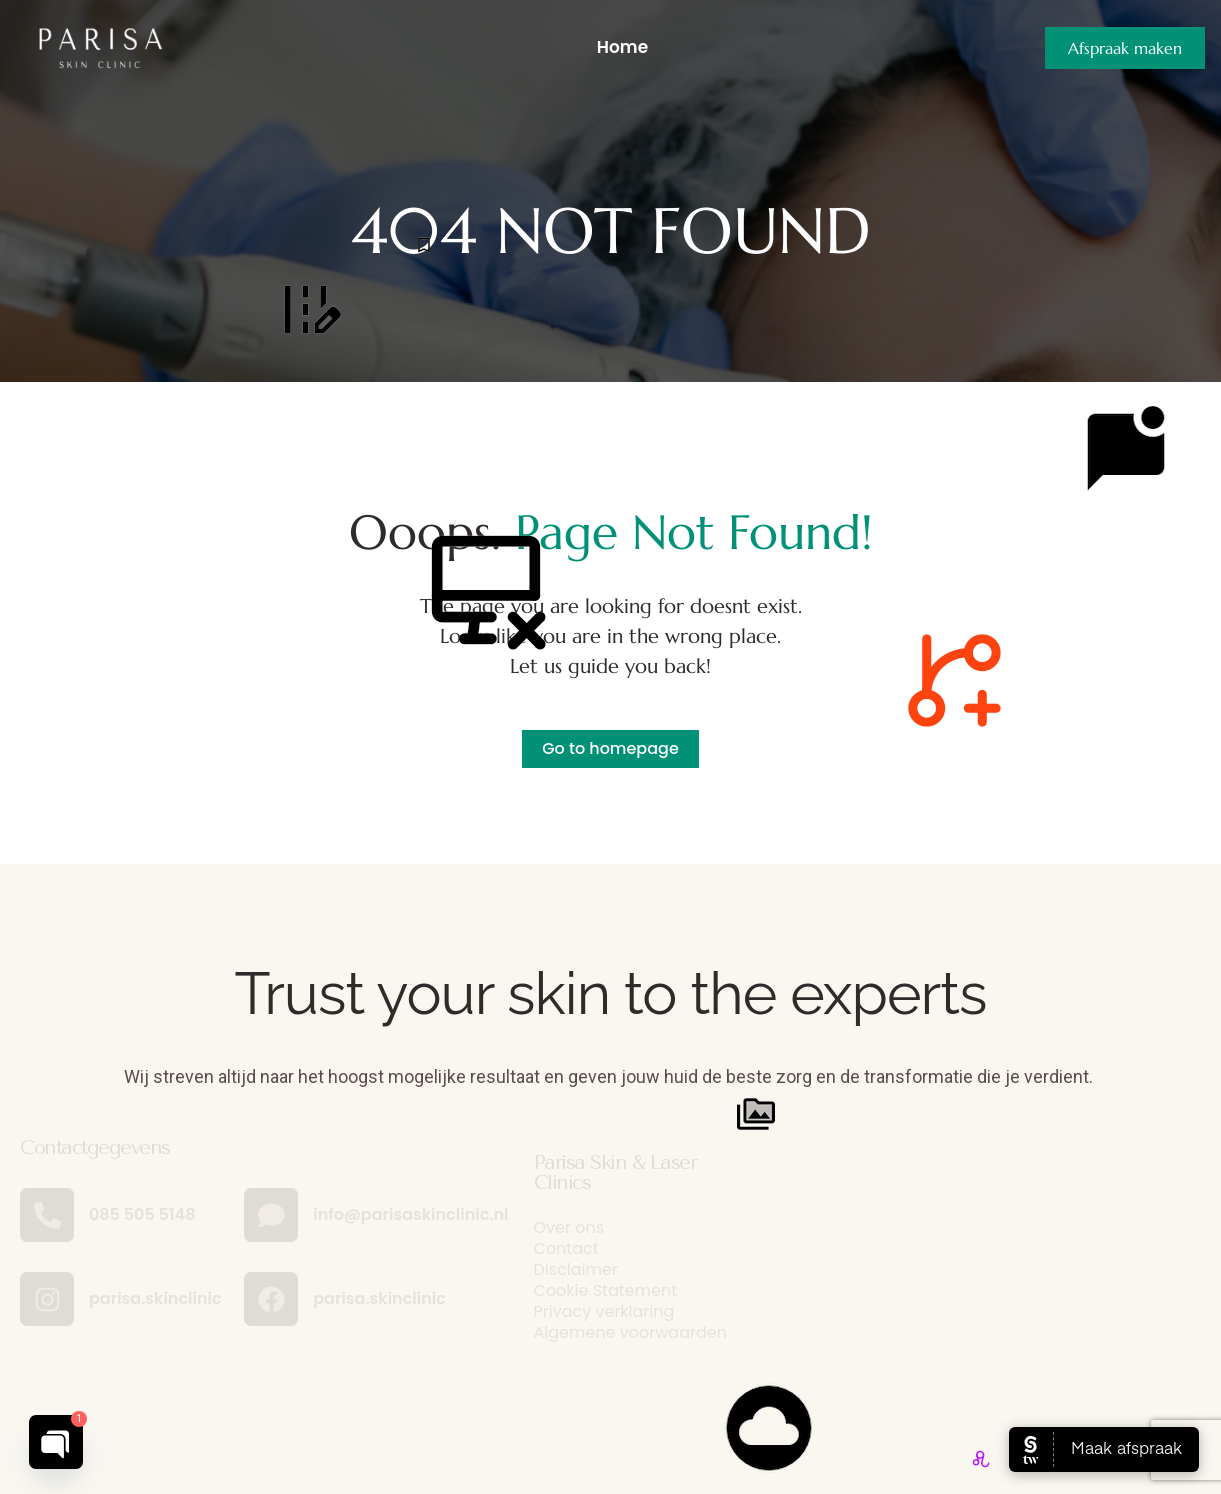 The height and width of the screenshot is (1494, 1221). Describe the element at coordinates (486, 590) in the screenshot. I see `disconnect or remove a desktop computer` at that location.